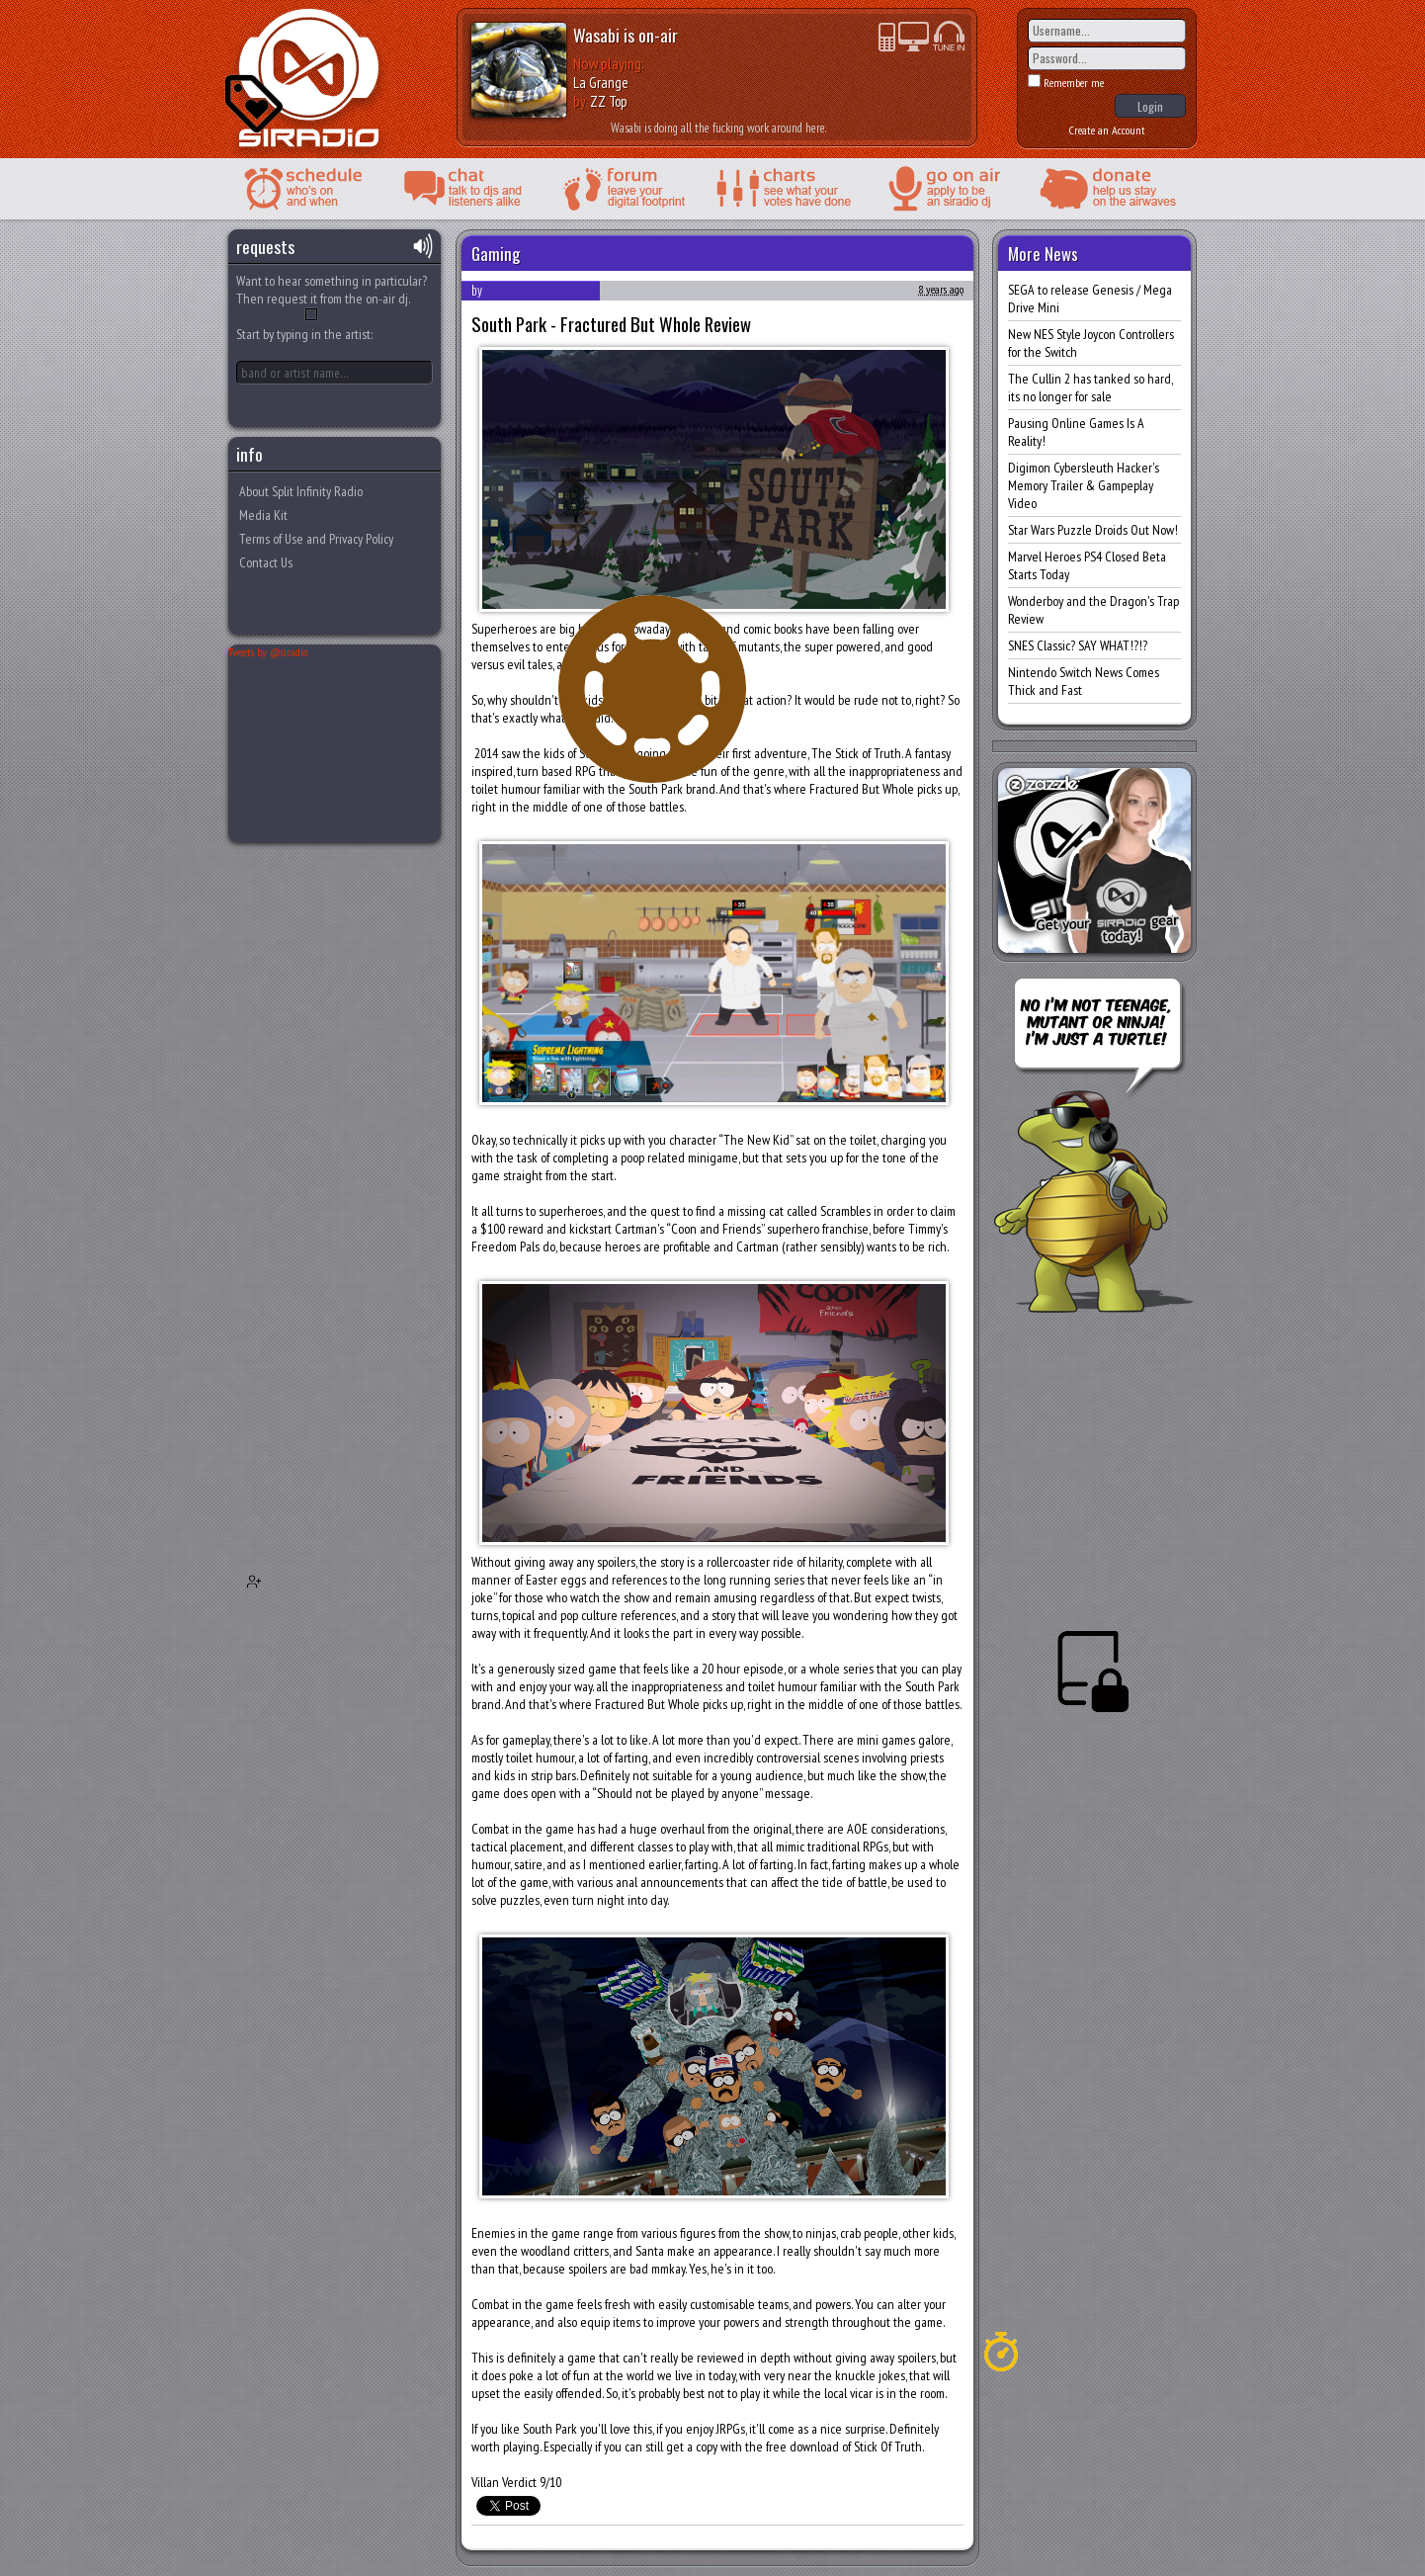 The width and height of the screenshot is (1425, 2576). What do you see at coordinates (254, 104) in the screenshot?
I see `view loyalty rewards or points` at bounding box center [254, 104].